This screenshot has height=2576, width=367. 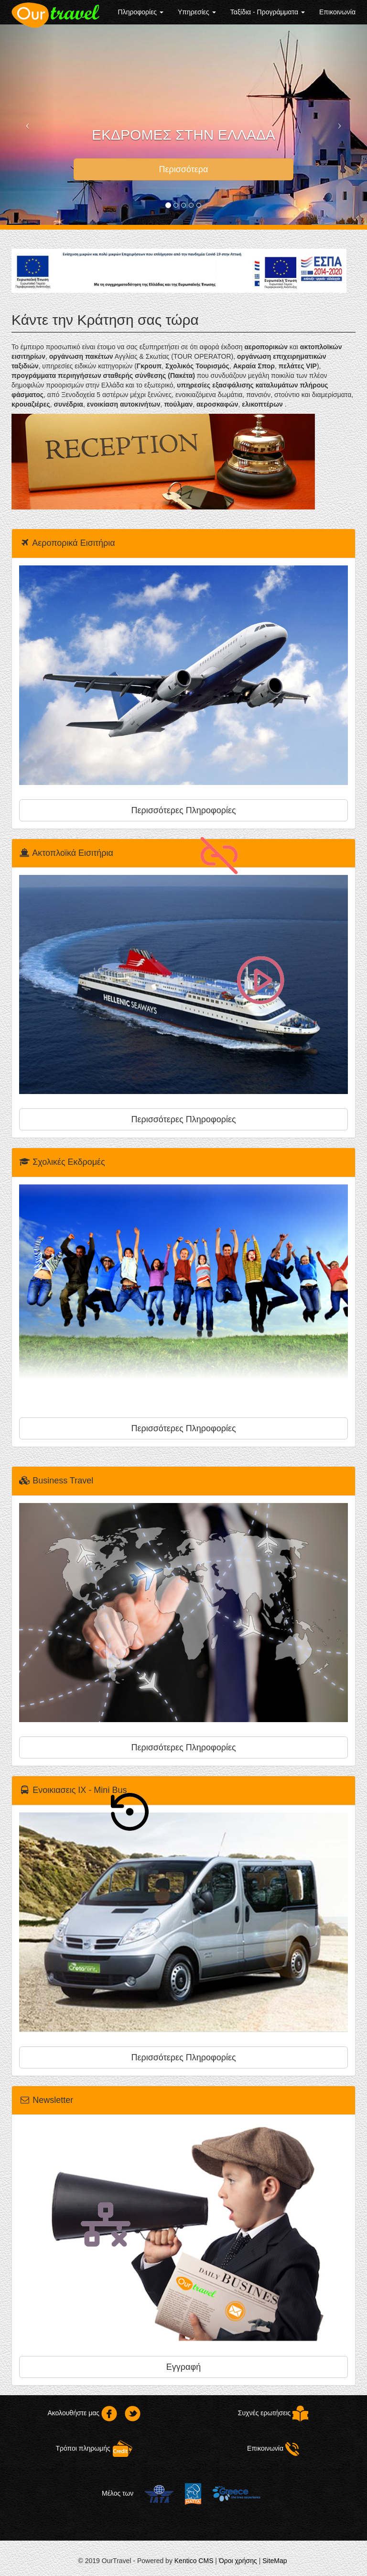 I want to click on unlink or disconnect items, so click(x=219, y=855).